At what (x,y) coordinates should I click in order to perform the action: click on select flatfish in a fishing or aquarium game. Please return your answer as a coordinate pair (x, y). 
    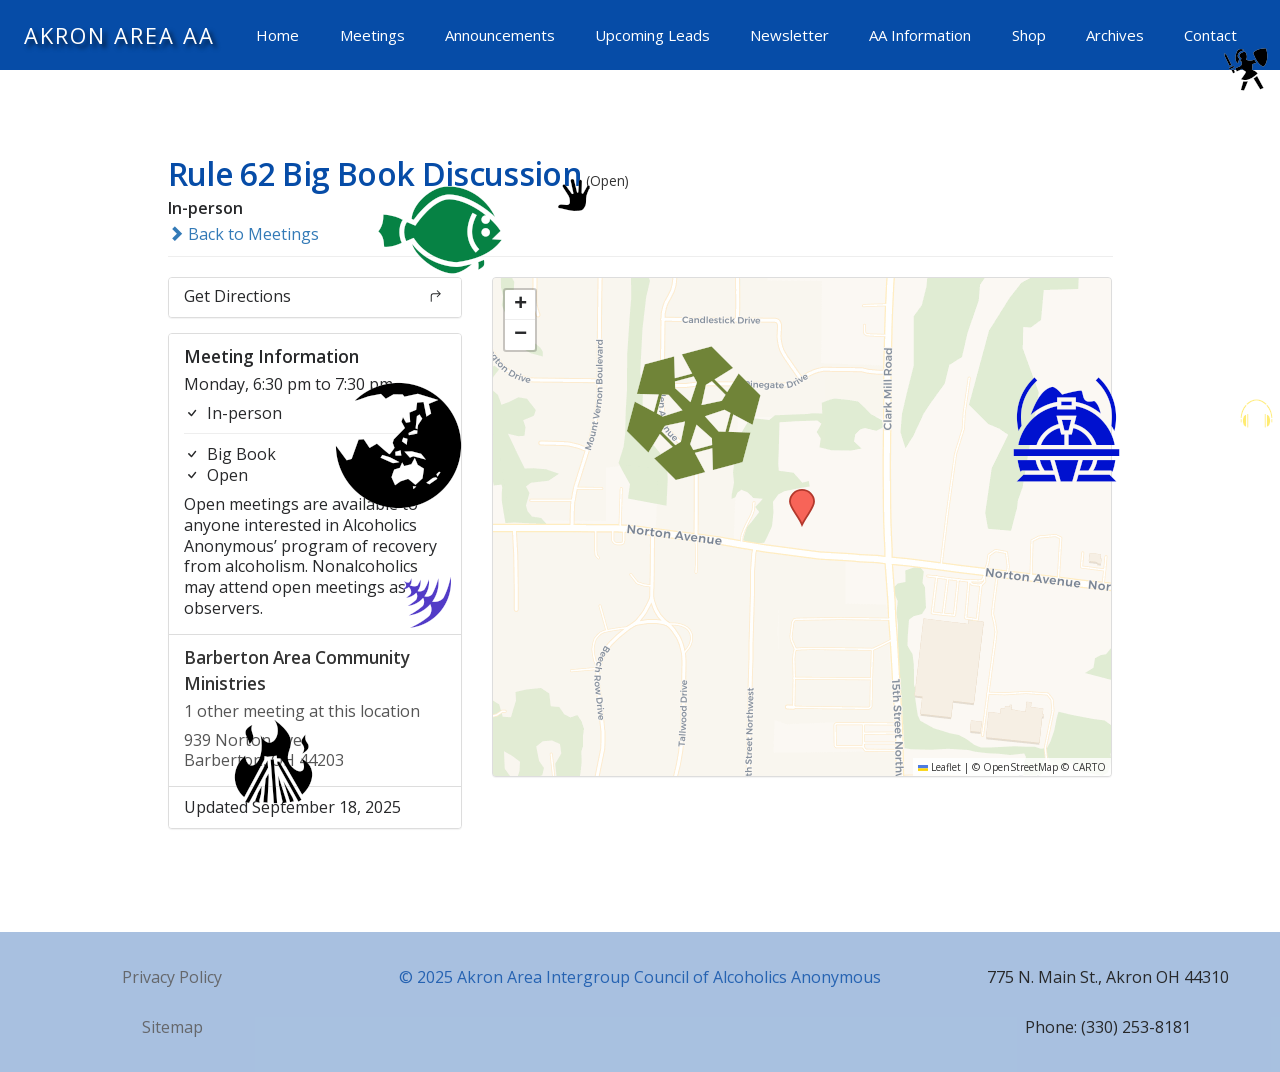
    Looking at the image, I should click on (440, 230).